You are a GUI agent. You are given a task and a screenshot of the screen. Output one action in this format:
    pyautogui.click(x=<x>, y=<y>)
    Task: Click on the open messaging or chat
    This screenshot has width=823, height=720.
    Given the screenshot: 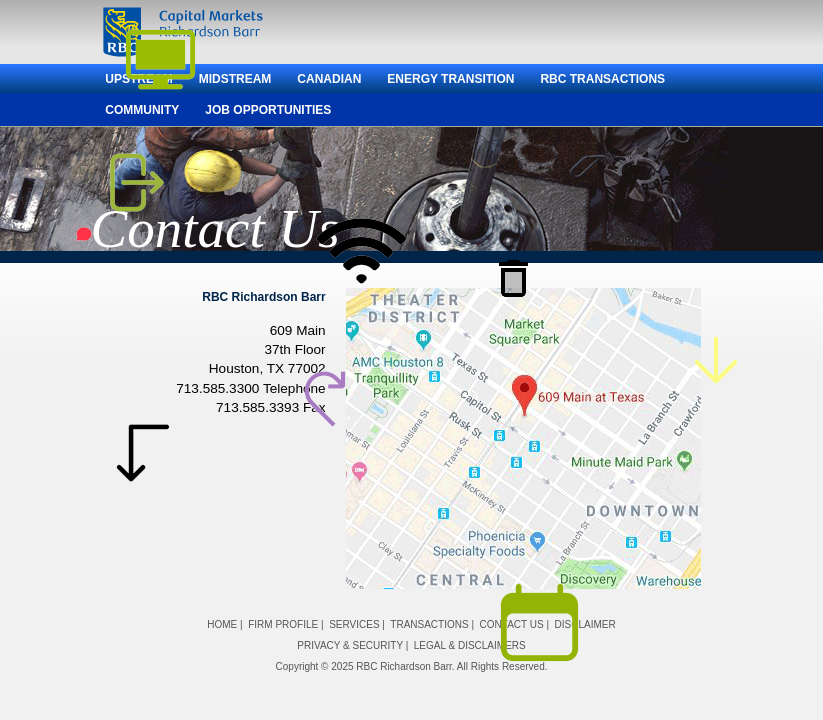 What is the action you would take?
    pyautogui.click(x=84, y=234)
    